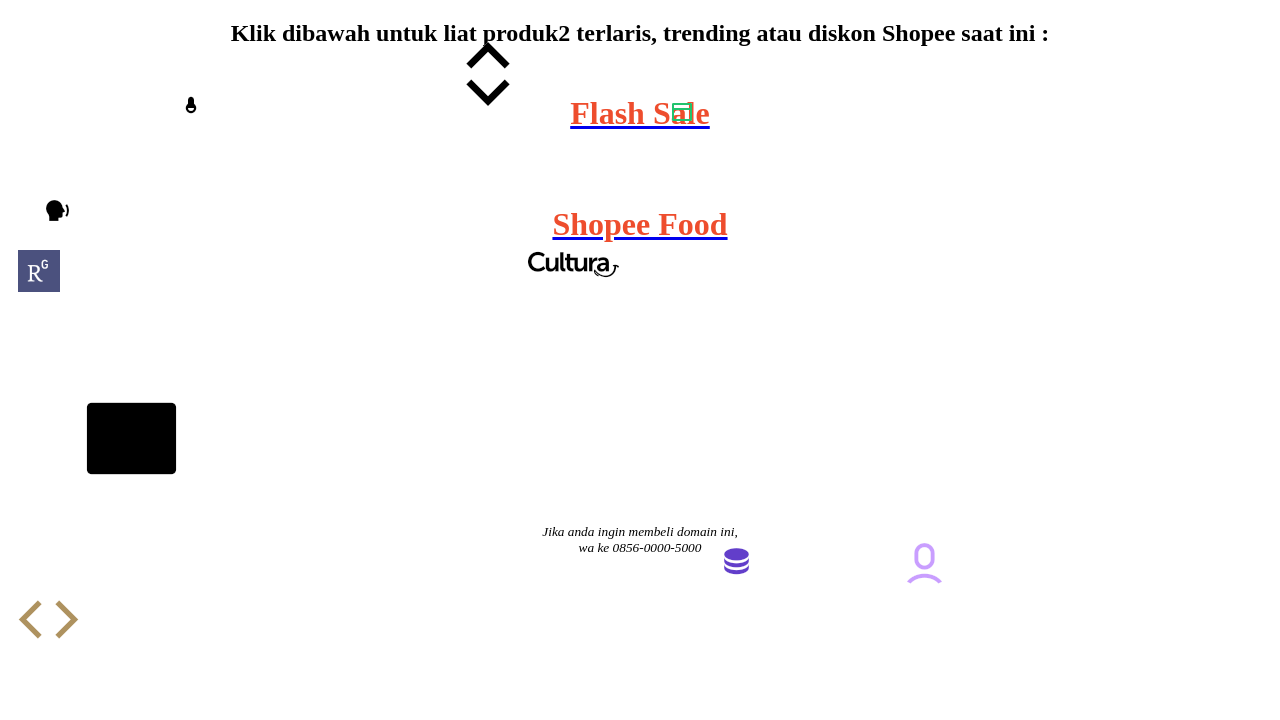 The width and height of the screenshot is (1280, 720). Describe the element at coordinates (488, 74) in the screenshot. I see `expand or collapse content vertically` at that location.